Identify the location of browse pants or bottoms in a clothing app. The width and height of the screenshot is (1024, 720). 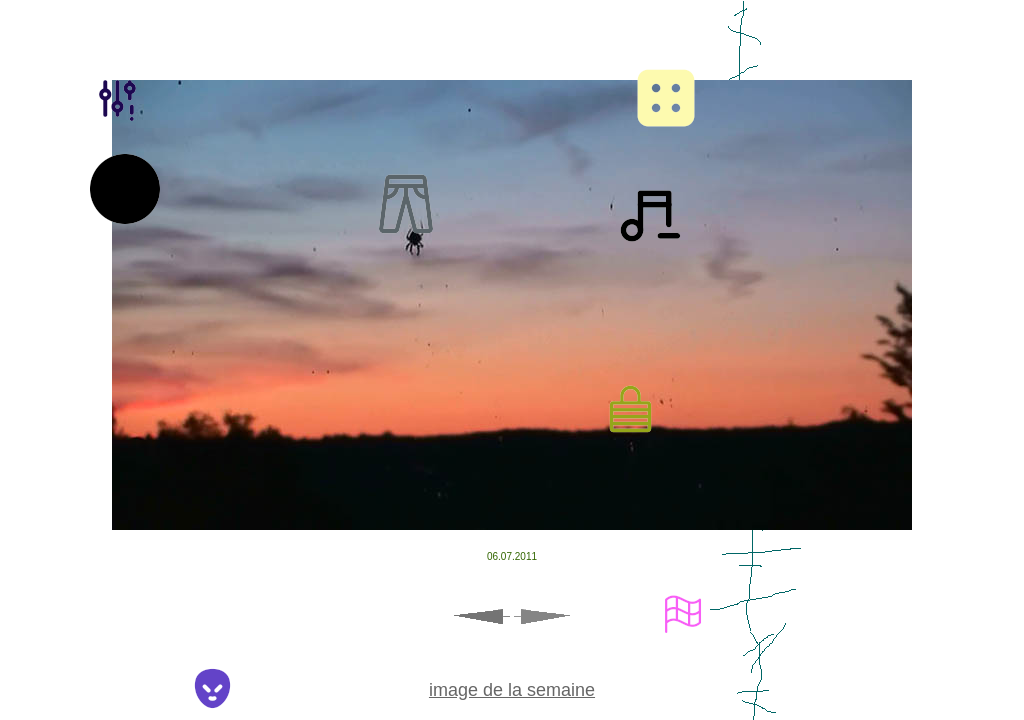
(406, 204).